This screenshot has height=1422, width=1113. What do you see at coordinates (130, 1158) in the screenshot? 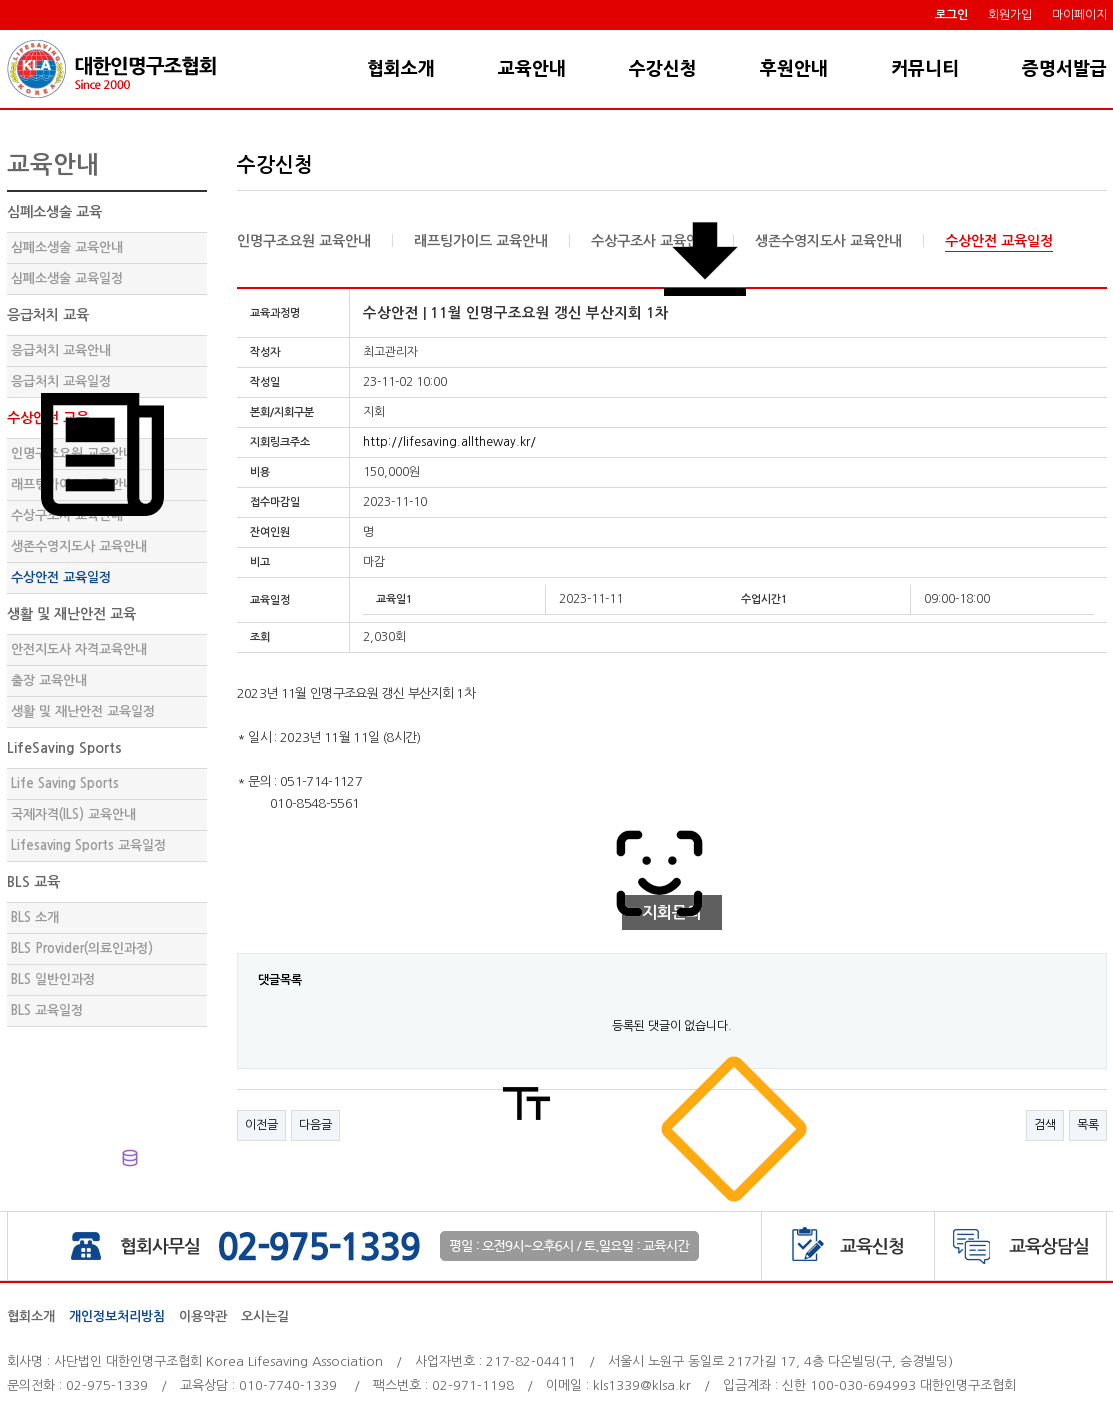
I see `access database or data storage` at bounding box center [130, 1158].